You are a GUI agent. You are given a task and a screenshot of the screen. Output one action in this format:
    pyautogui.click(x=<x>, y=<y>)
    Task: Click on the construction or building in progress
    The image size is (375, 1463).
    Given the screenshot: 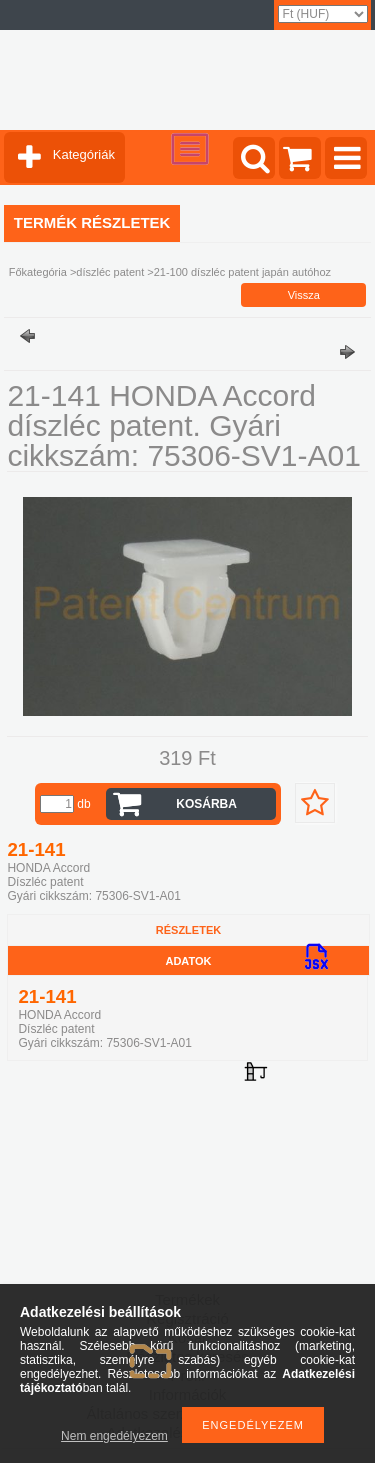 What is the action you would take?
    pyautogui.click(x=255, y=1071)
    